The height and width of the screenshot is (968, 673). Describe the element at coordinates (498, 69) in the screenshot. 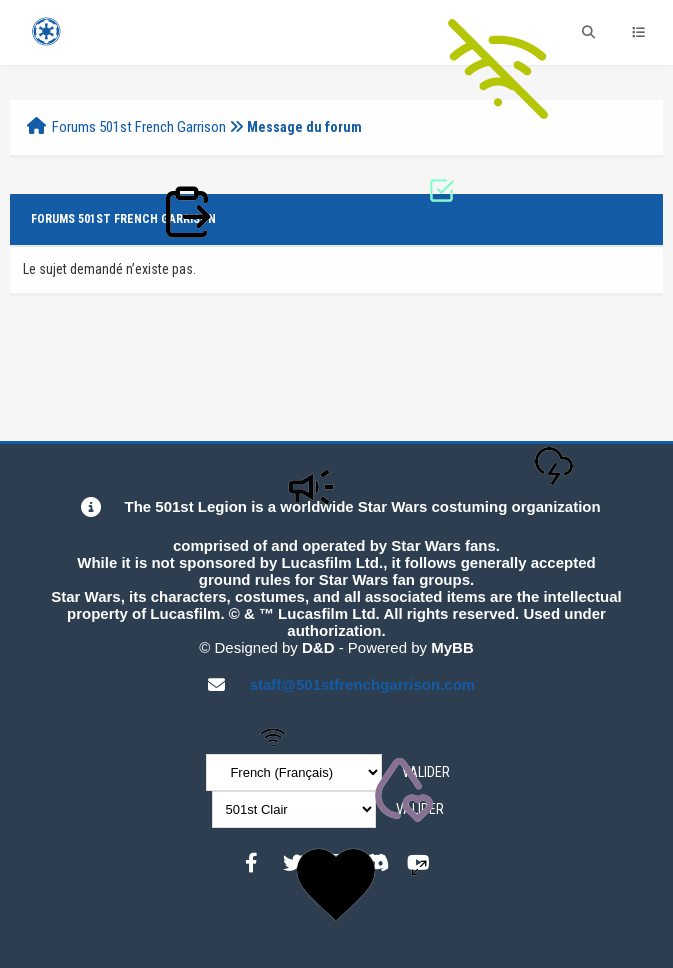

I see `indicates wifi is disabled or unavailable` at that location.